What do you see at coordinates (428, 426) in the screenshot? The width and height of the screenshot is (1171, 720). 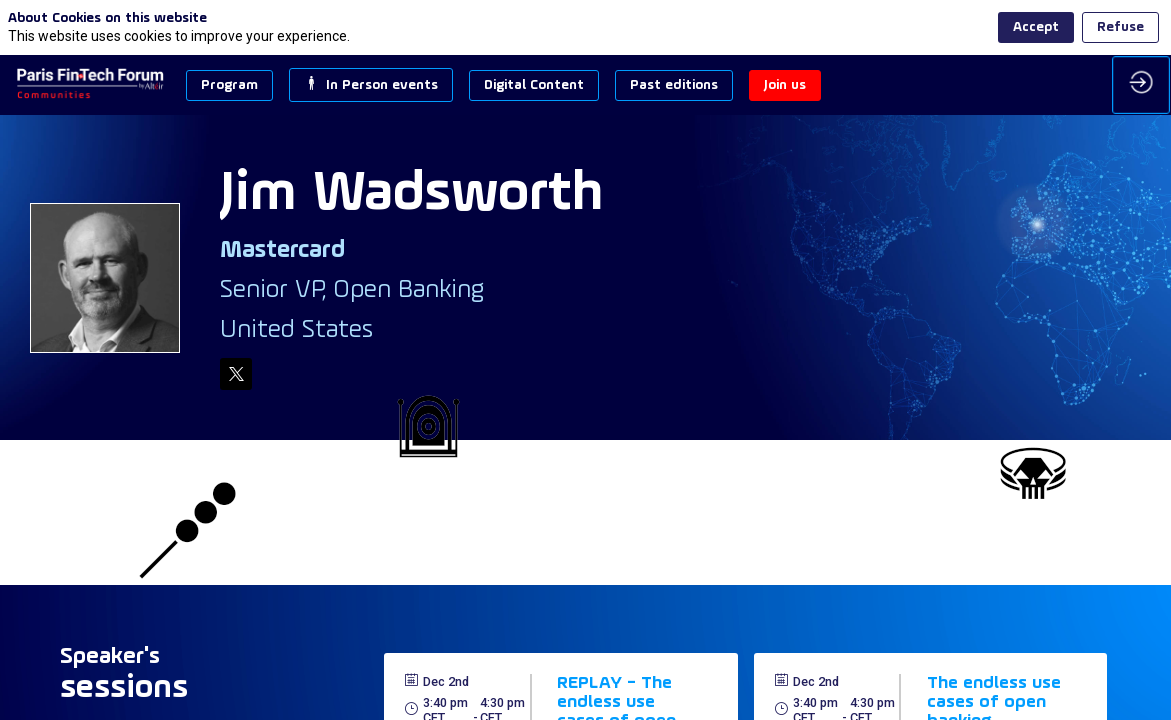 I see `access music or audio player` at bounding box center [428, 426].